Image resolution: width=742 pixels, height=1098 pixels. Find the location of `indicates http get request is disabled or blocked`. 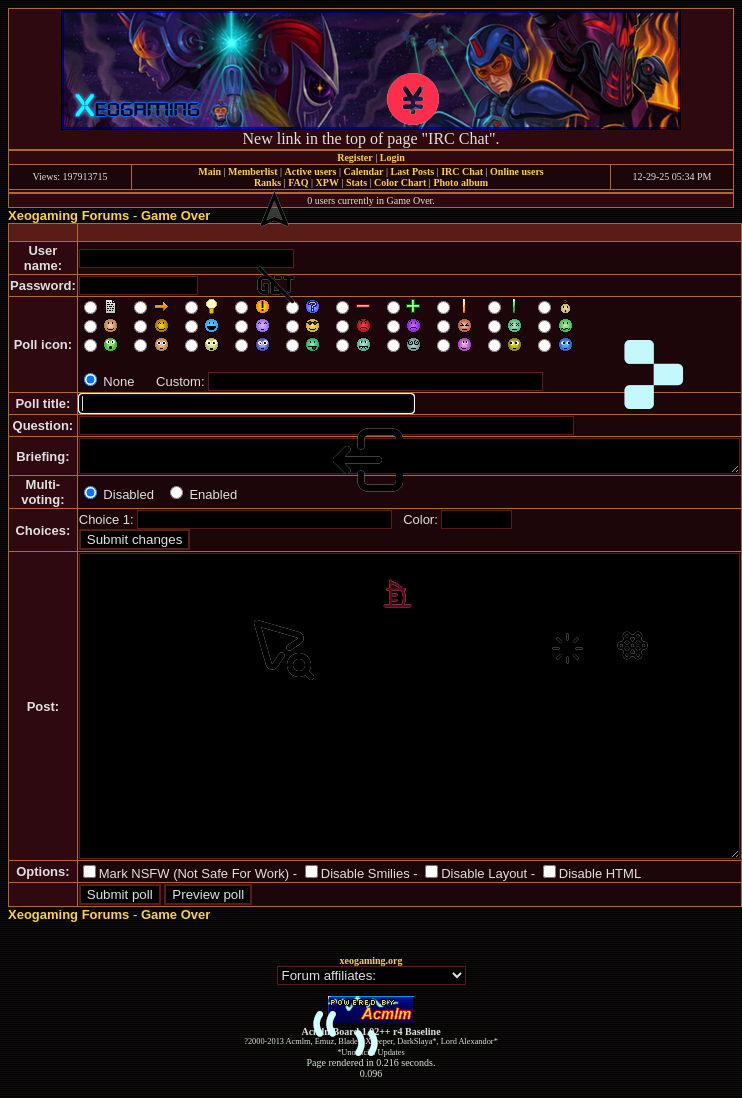

indicates http get request is disabled or blocked is located at coordinates (276, 285).